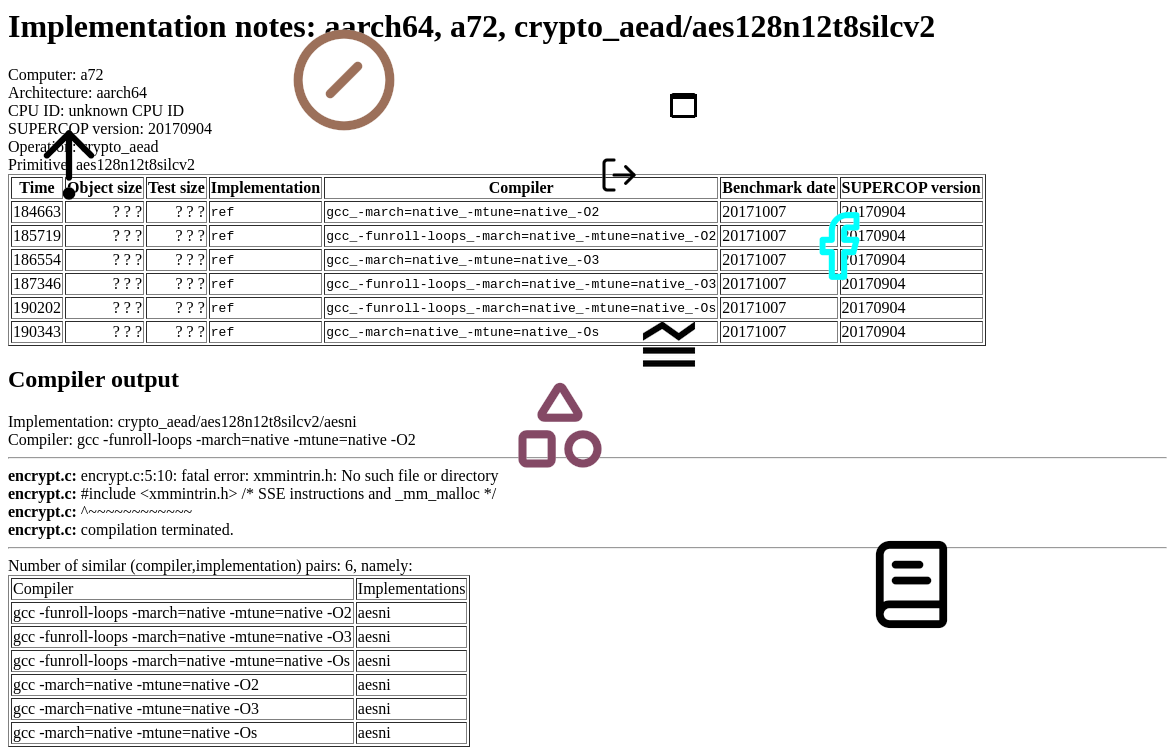 This screenshot has height=755, width=1175. I want to click on log out of your account, so click(619, 175).